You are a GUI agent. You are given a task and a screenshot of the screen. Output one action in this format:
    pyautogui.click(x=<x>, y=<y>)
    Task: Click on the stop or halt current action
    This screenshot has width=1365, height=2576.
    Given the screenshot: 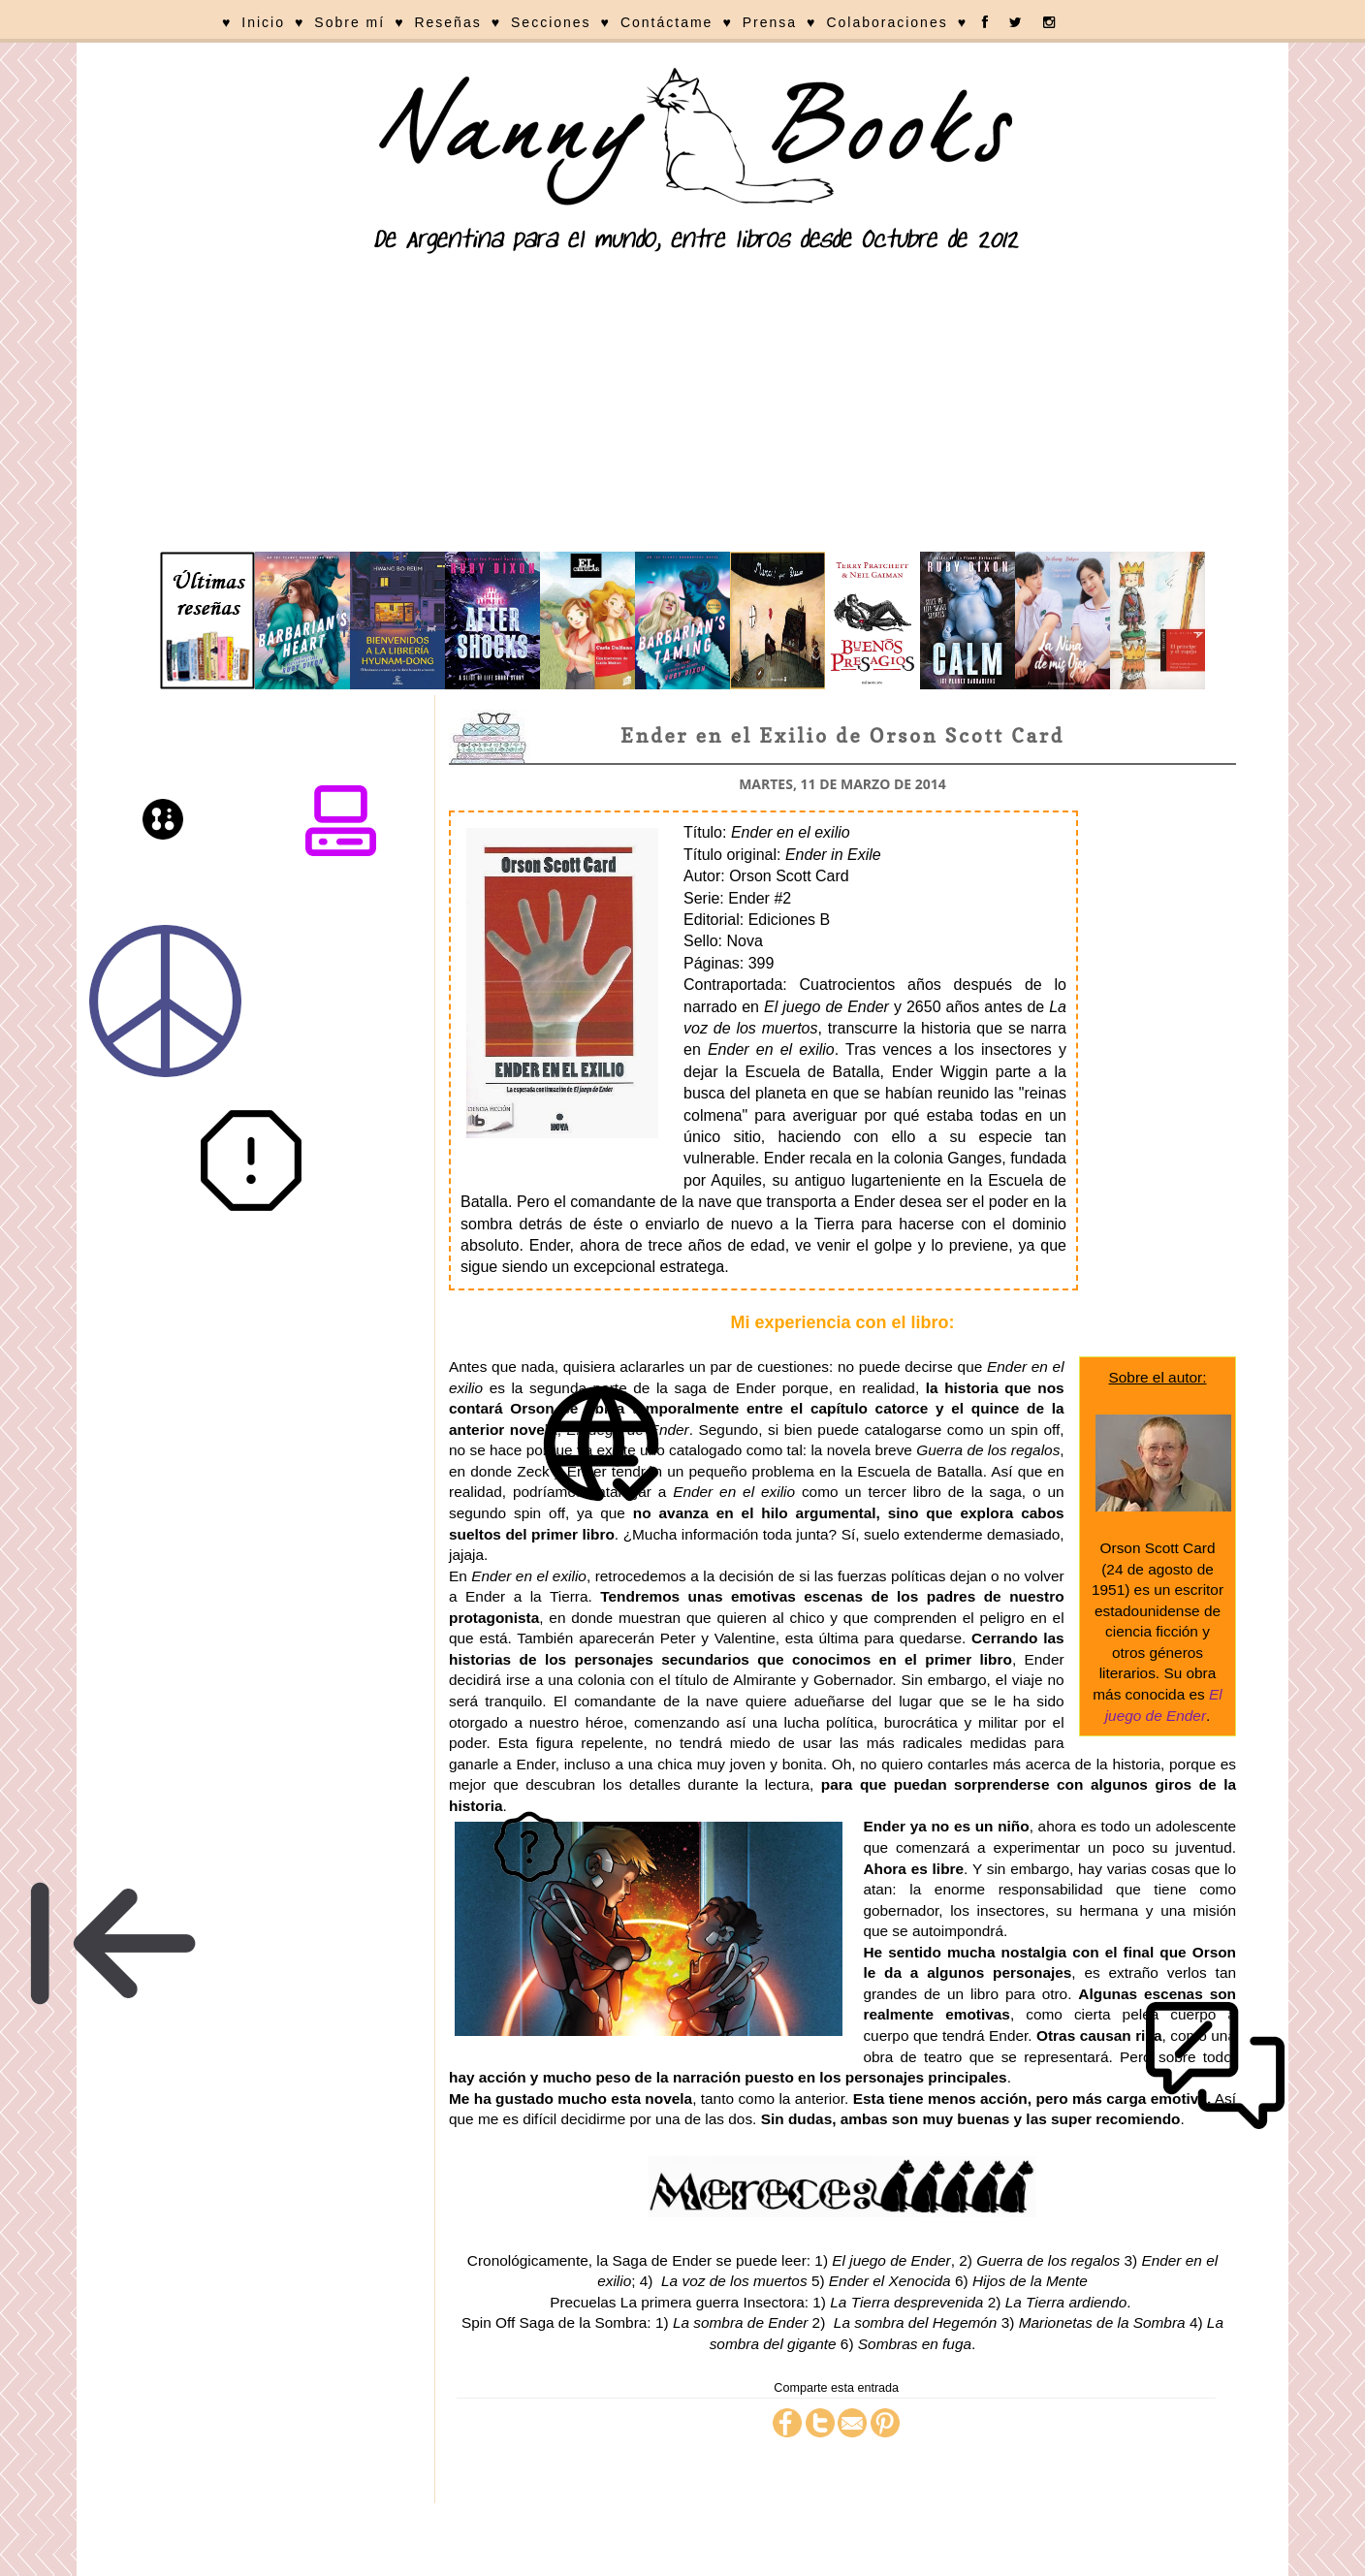 What is the action you would take?
    pyautogui.click(x=251, y=1161)
    